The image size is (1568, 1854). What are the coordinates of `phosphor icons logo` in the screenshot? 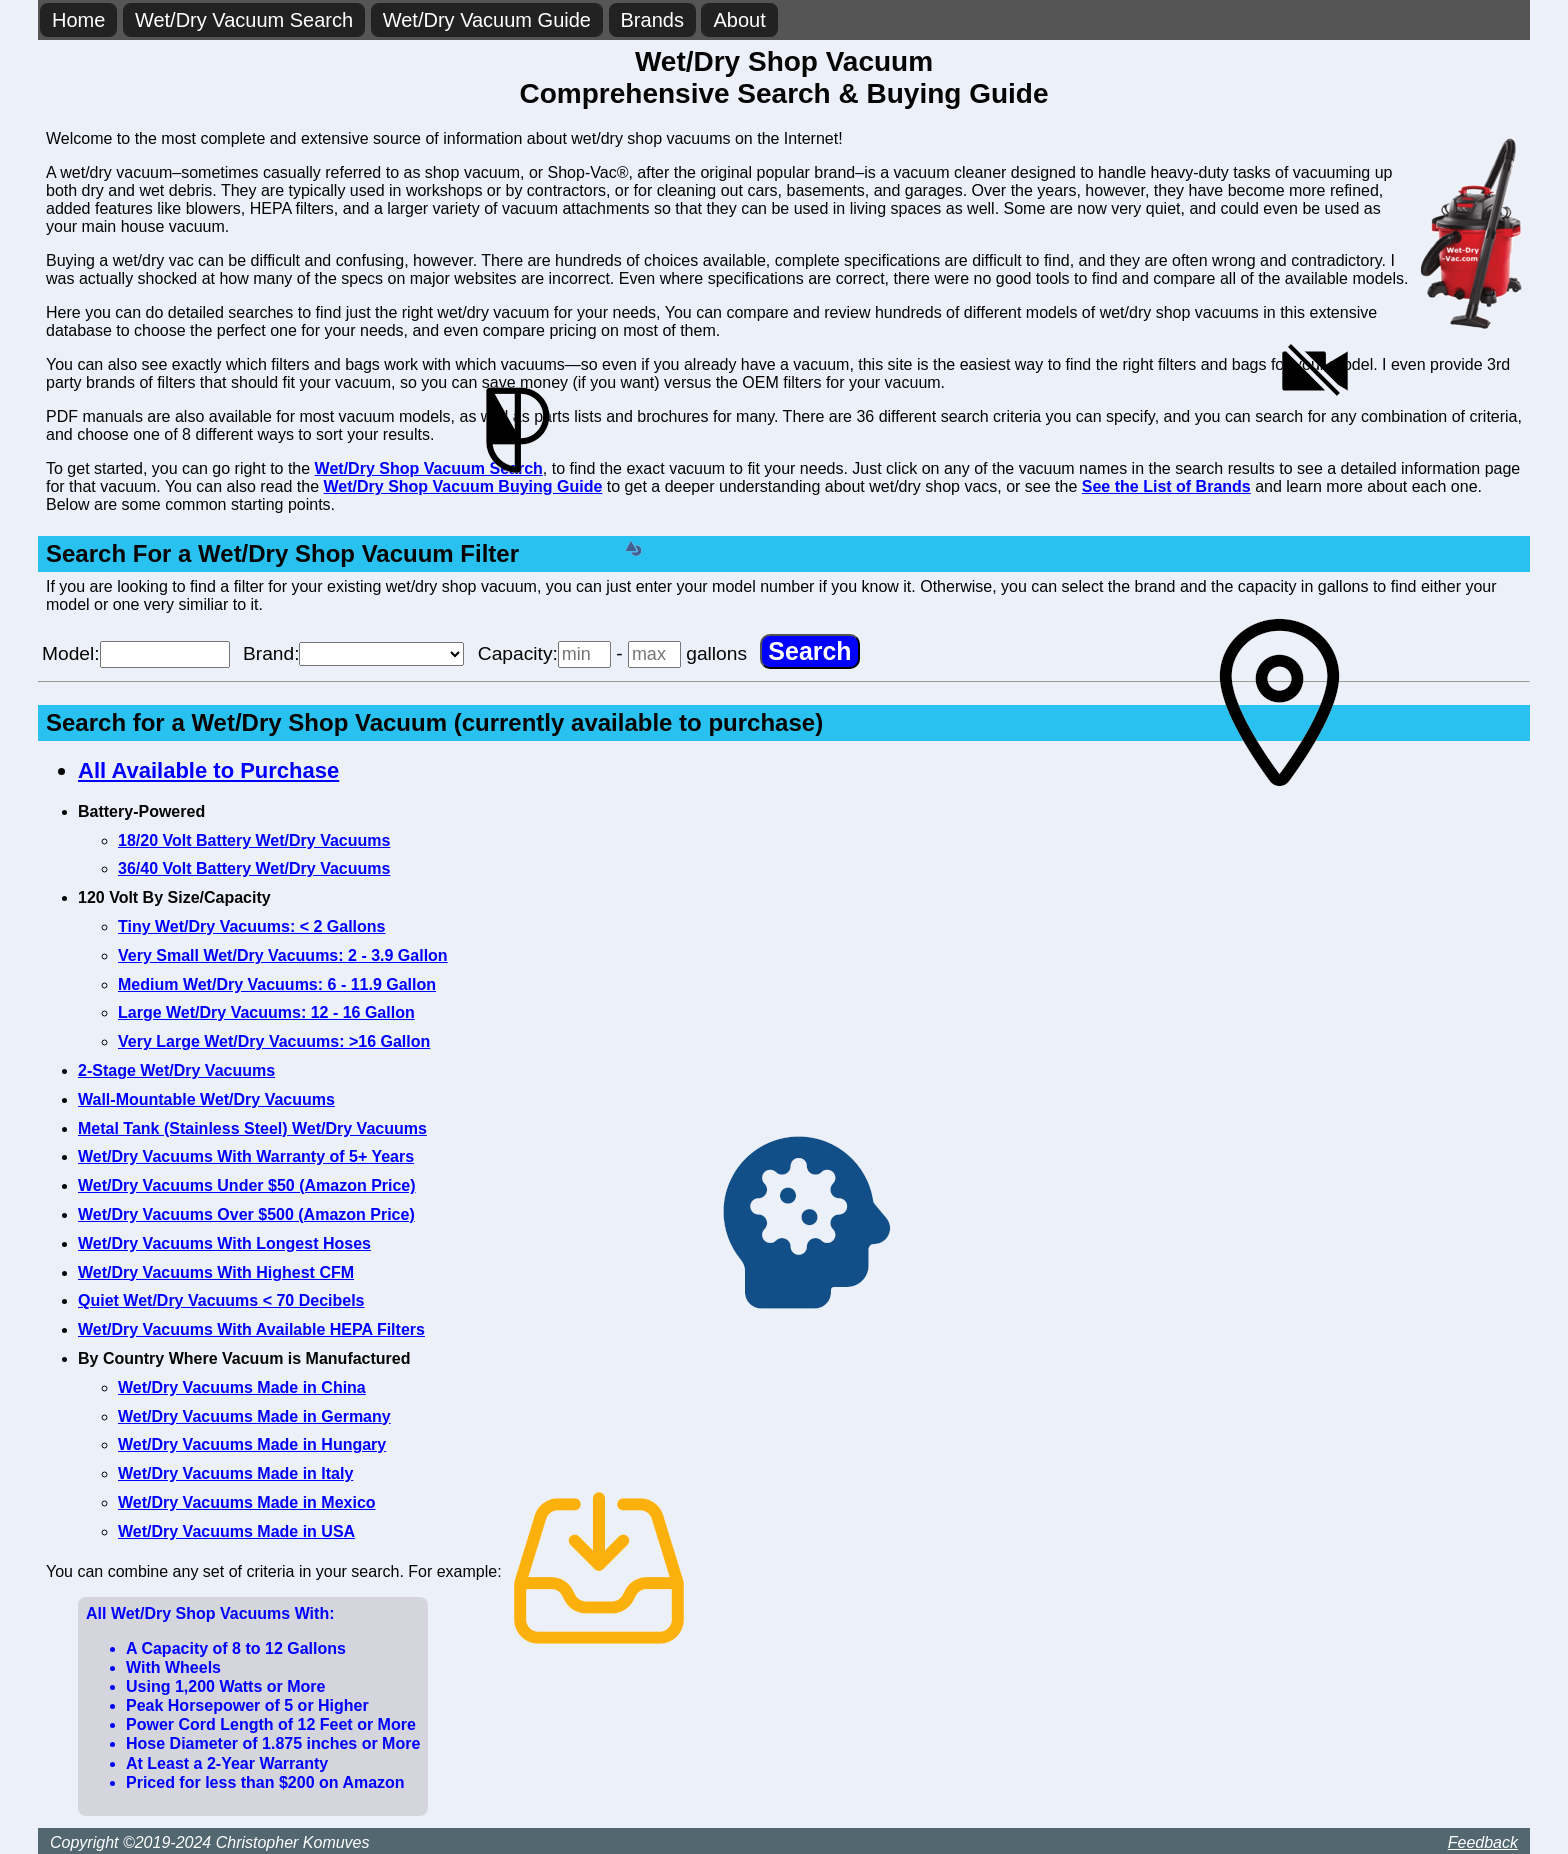 It's located at (511, 425).